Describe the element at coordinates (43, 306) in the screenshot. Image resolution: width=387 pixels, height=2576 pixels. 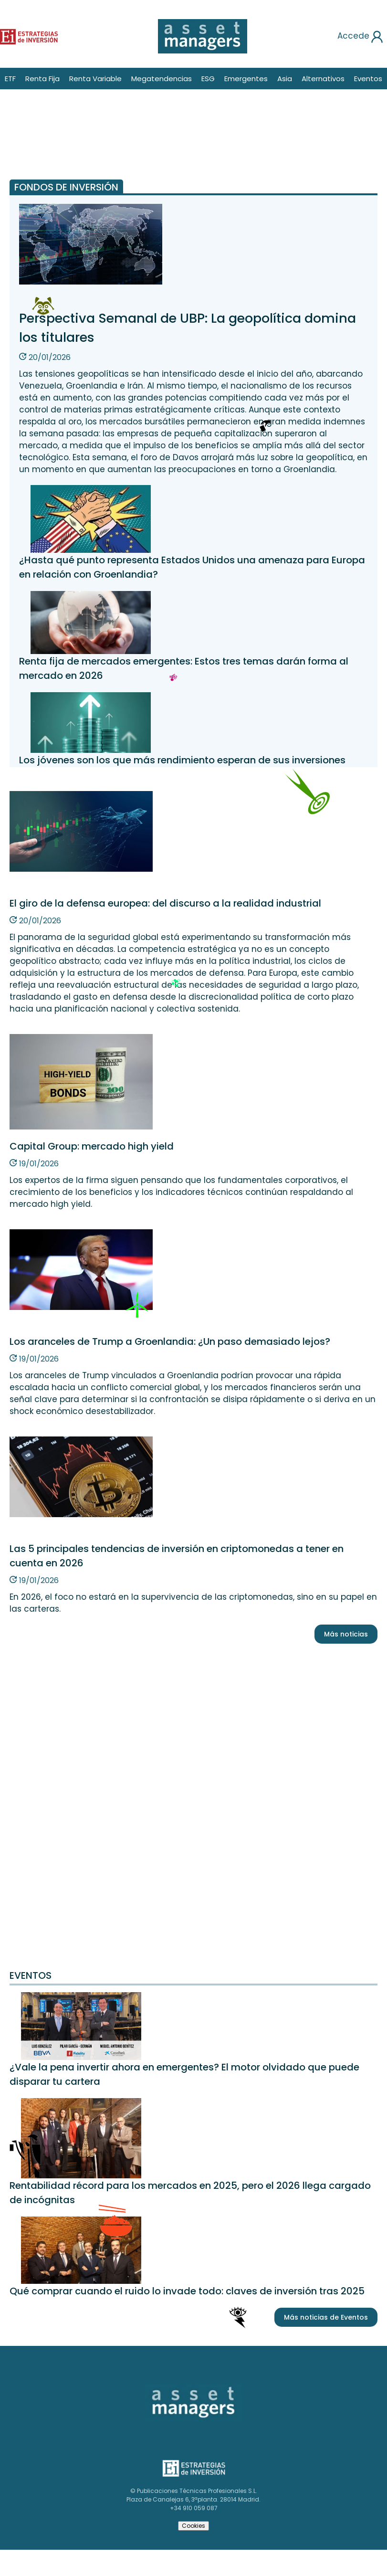
I see `raccoon character or mascot avatar` at that location.